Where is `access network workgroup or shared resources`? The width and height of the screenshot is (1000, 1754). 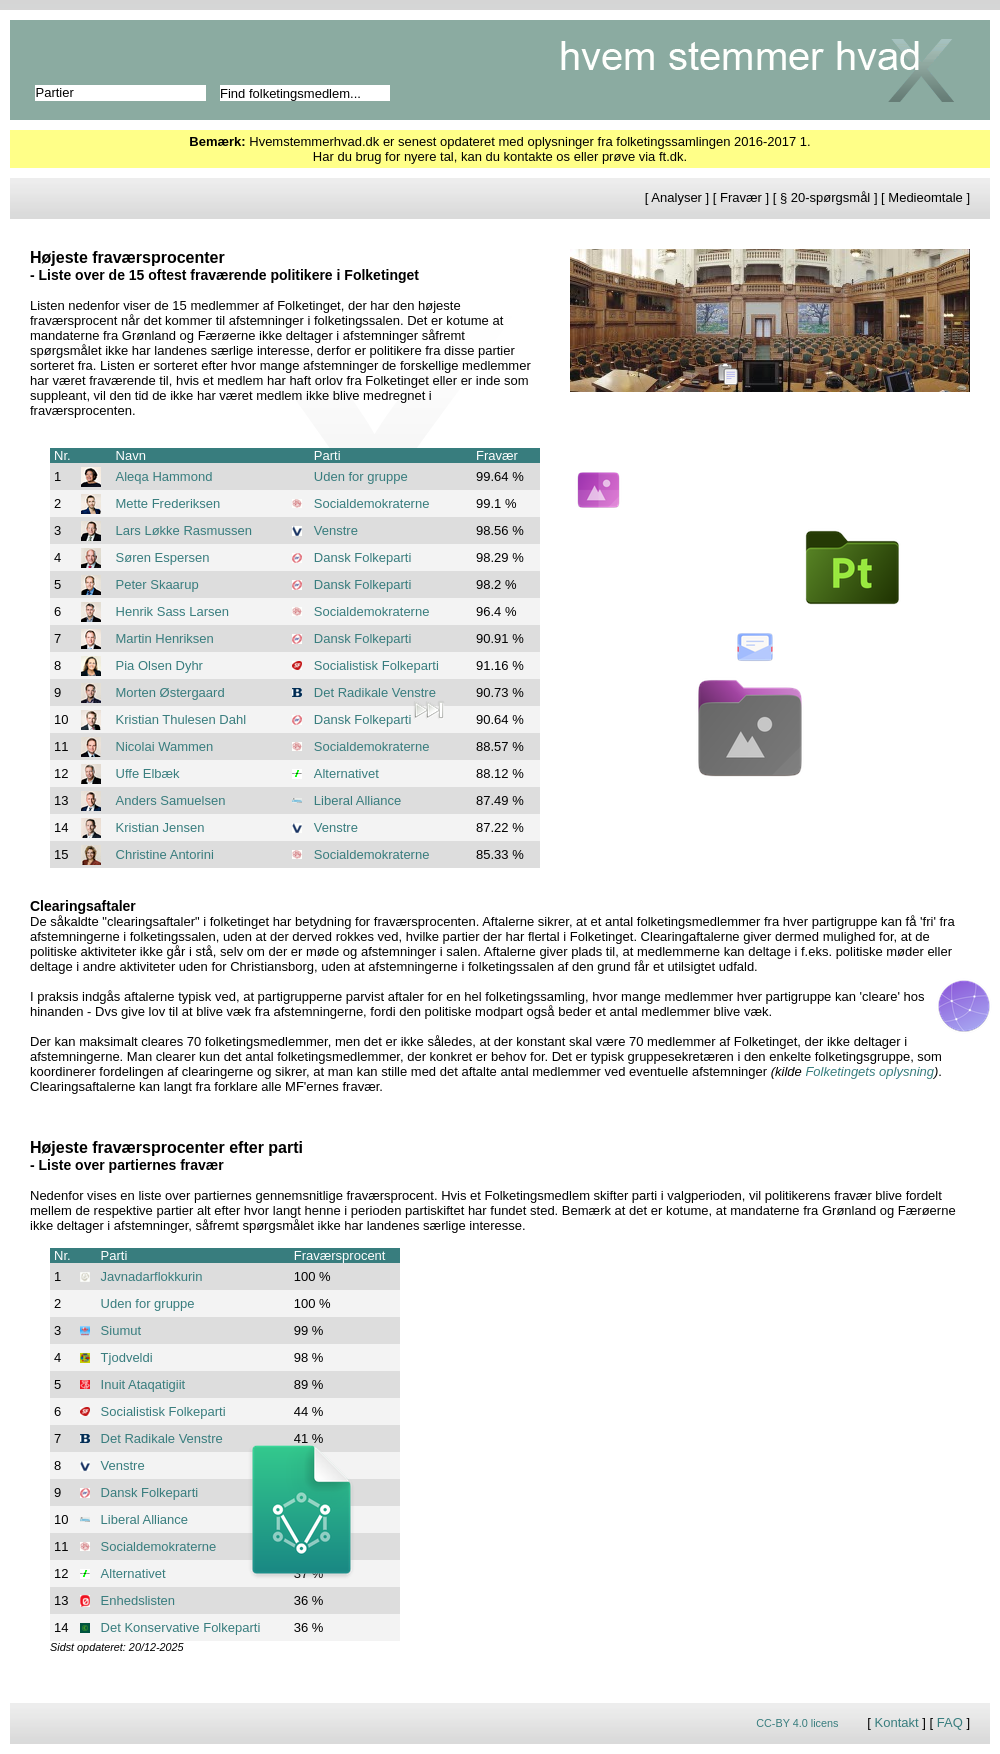
access network workgroup or shared resources is located at coordinates (964, 1006).